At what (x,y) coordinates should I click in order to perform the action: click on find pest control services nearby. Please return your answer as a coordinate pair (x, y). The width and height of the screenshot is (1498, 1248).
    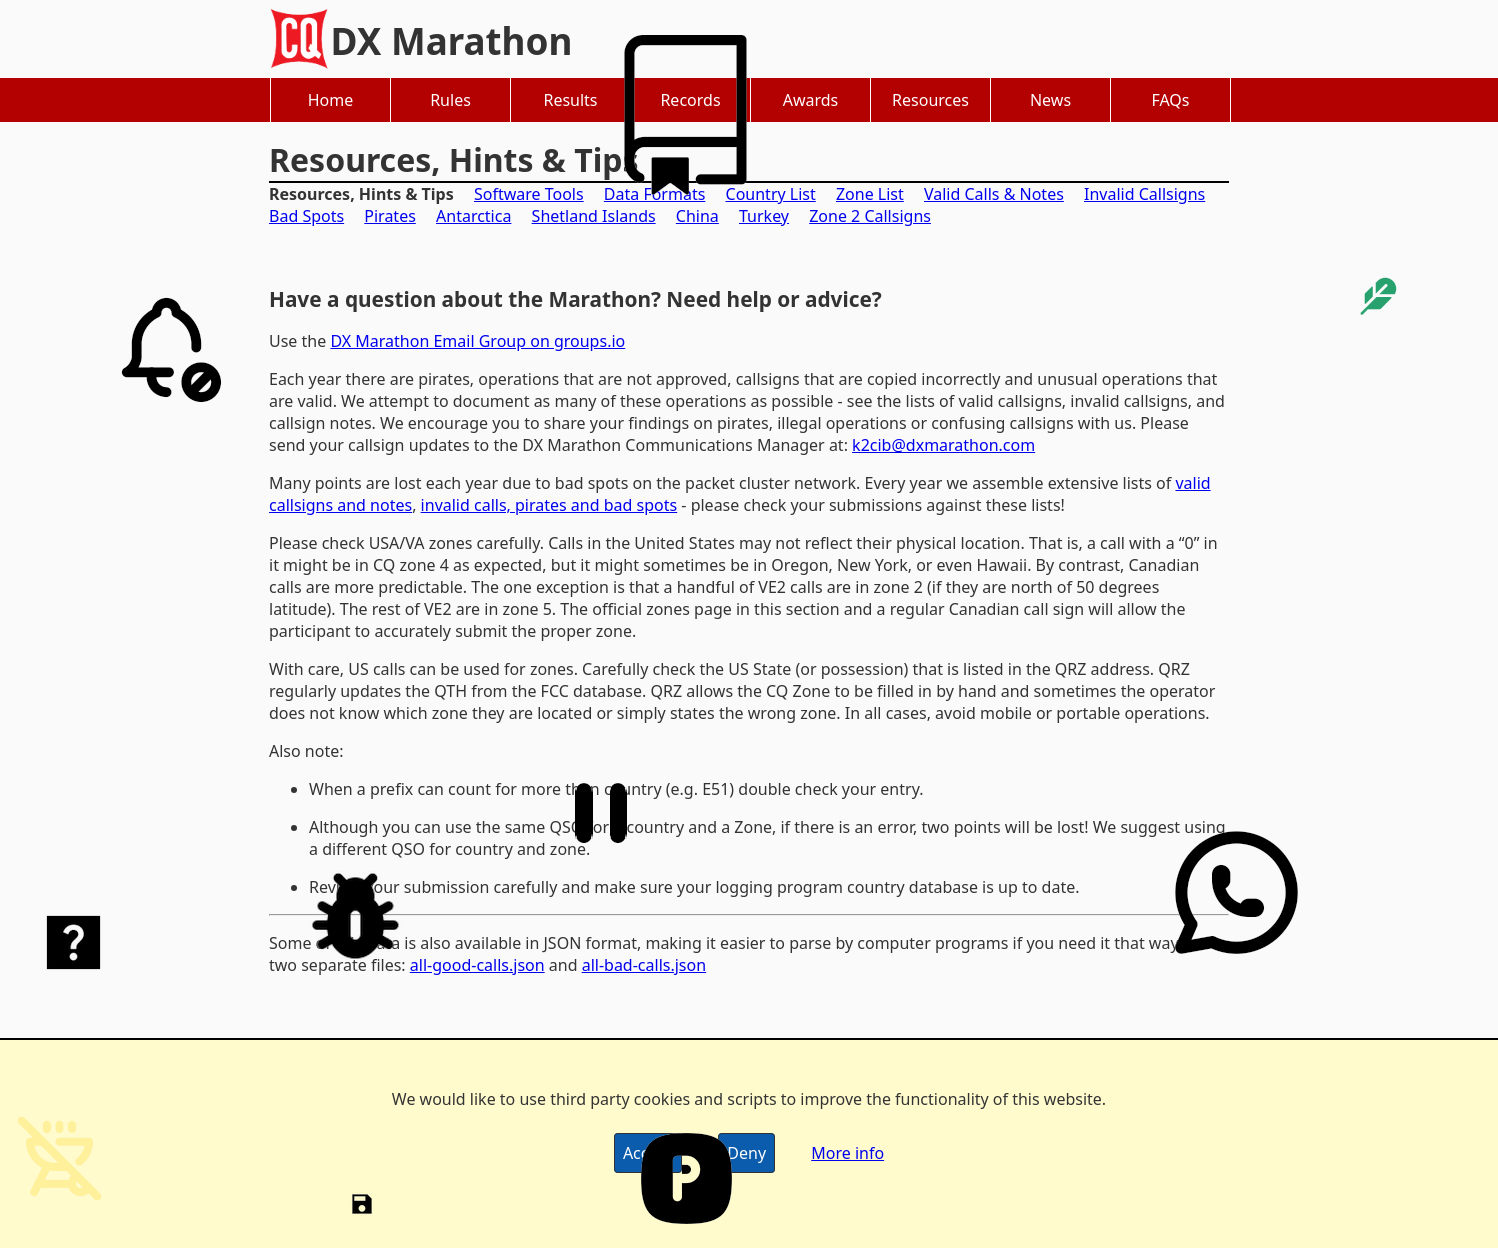
    Looking at the image, I should click on (355, 915).